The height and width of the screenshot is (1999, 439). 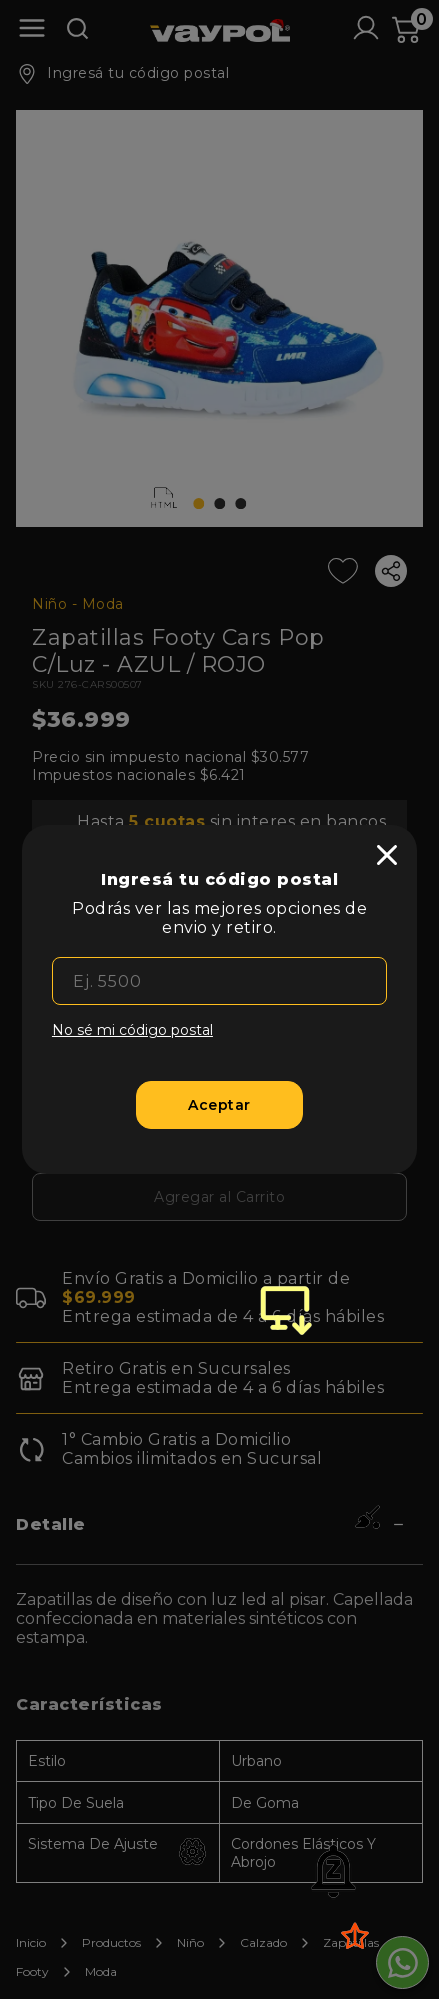 What do you see at coordinates (367, 1516) in the screenshot?
I see `access quidditch or broomstick-related games` at bounding box center [367, 1516].